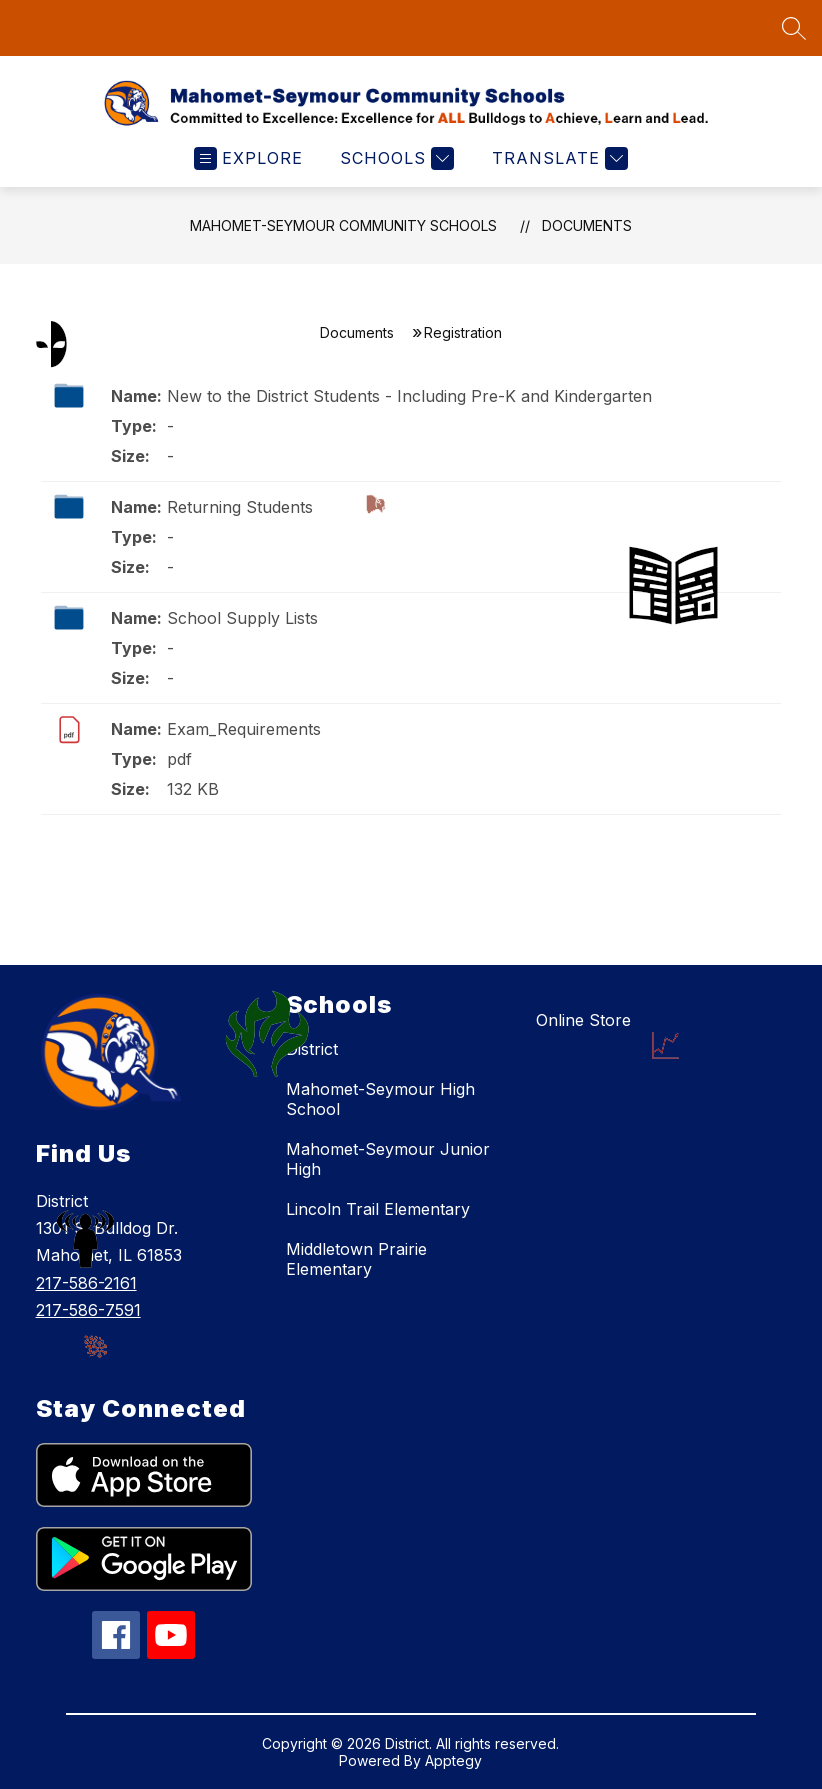 Image resolution: width=822 pixels, height=1789 pixels. Describe the element at coordinates (376, 504) in the screenshot. I see `represents a buffalo or bison in a game context` at that location.